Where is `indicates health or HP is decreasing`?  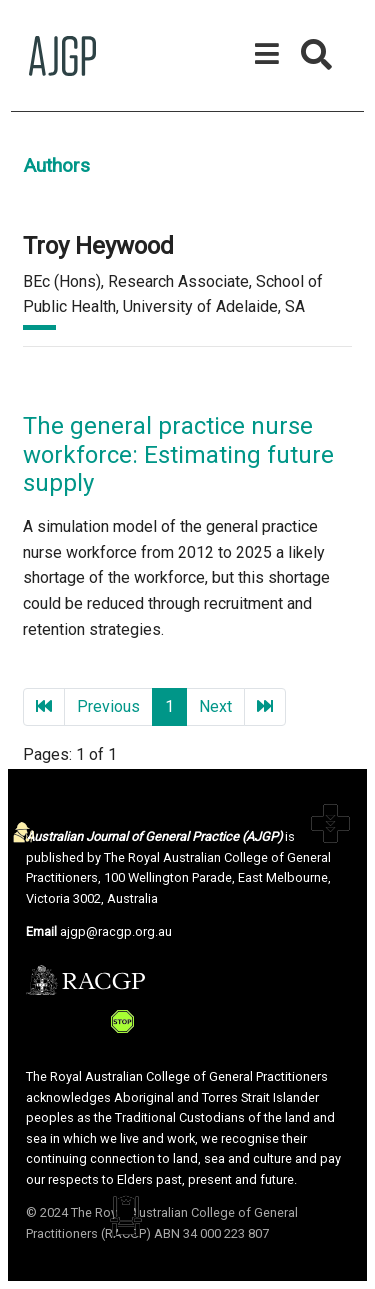 indicates health or HP is decreasing is located at coordinates (330, 823).